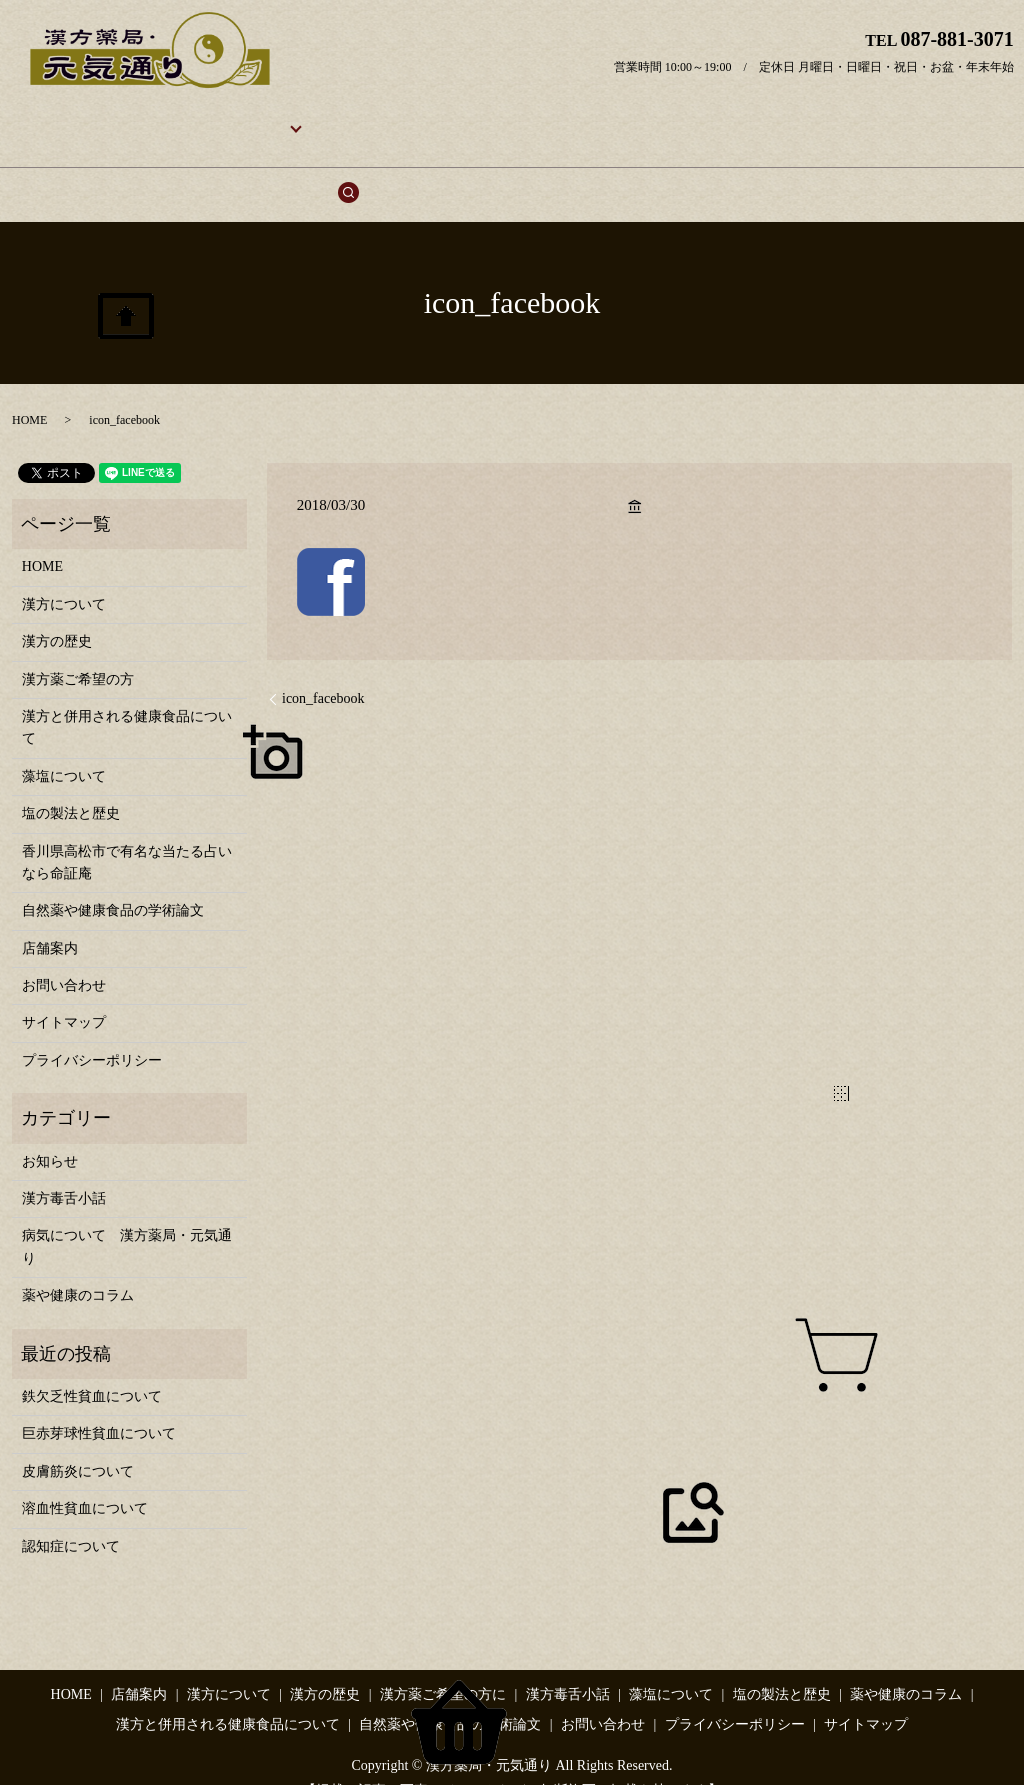 The image size is (1024, 1785). I want to click on search for images or photos, so click(693, 1512).